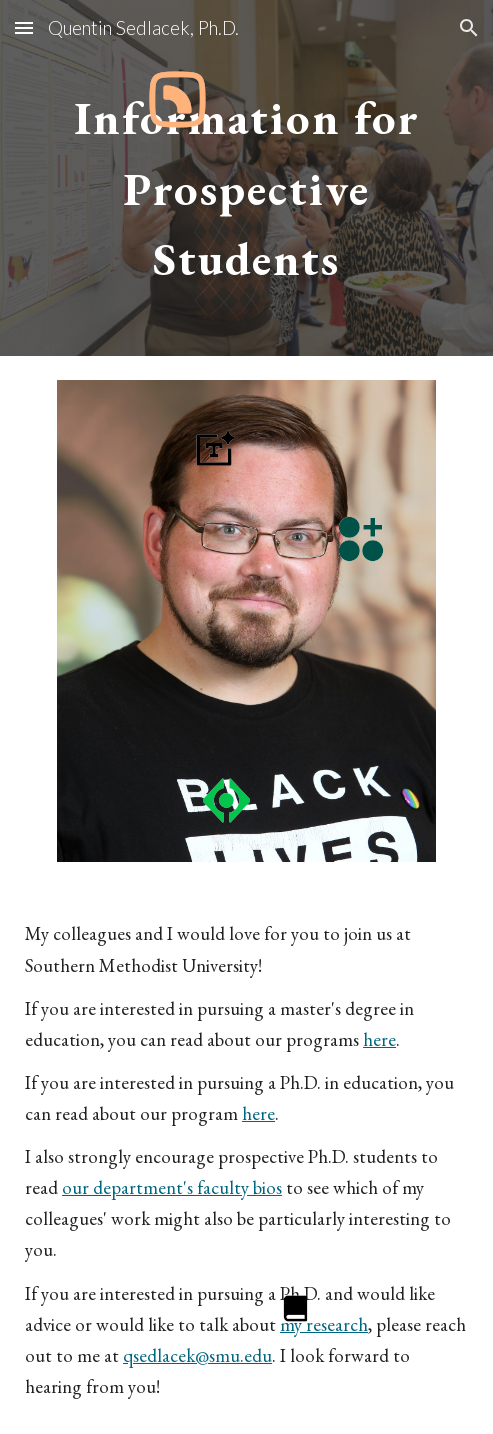 This screenshot has width=493, height=1434. I want to click on generate text using AI, so click(214, 450).